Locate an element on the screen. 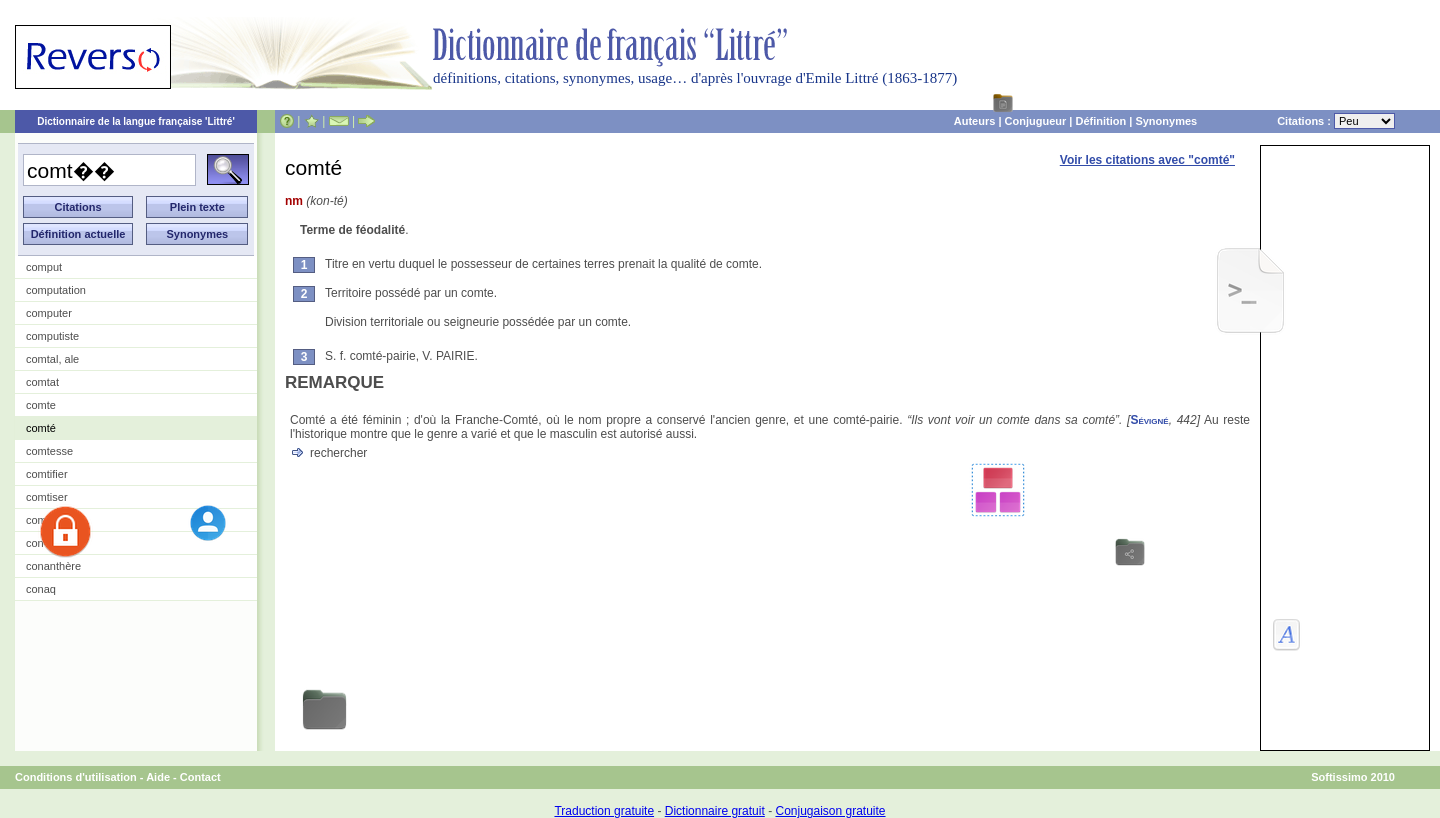  shell script file type indicator is located at coordinates (1250, 290).